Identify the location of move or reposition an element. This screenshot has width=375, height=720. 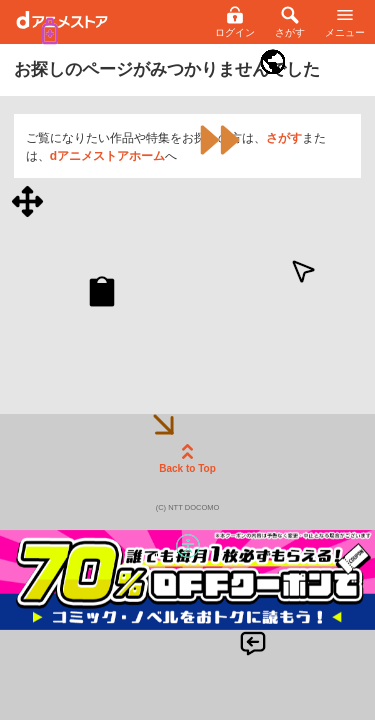
(27, 201).